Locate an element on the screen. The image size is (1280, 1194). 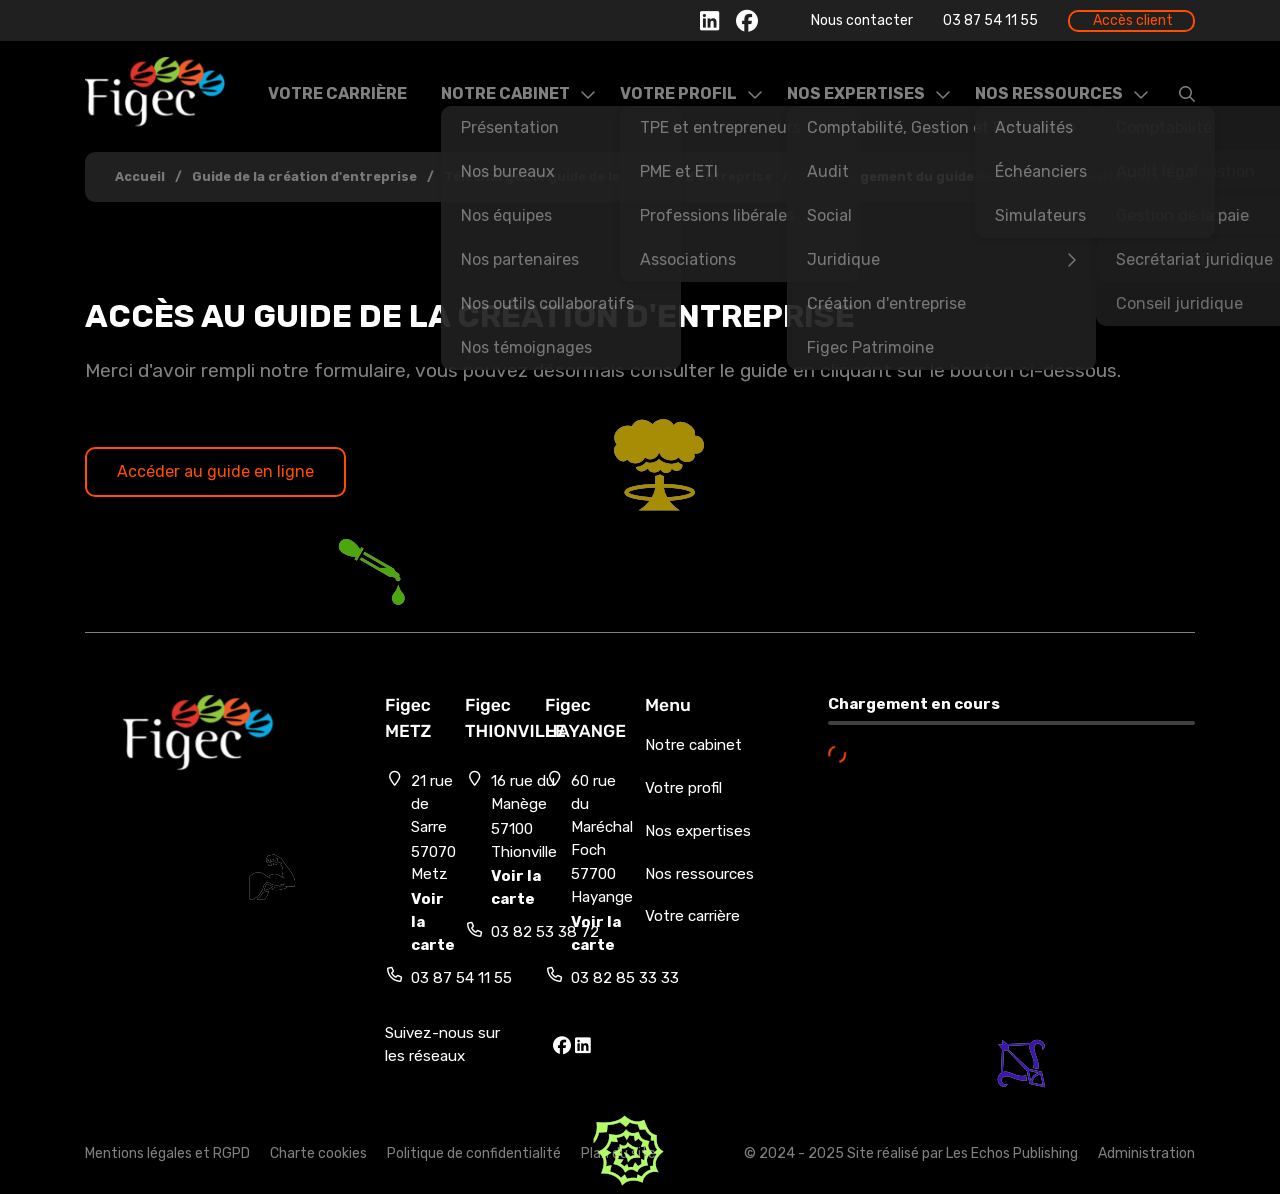
select bow and arrow weapon is located at coordinates (1021, 1063).